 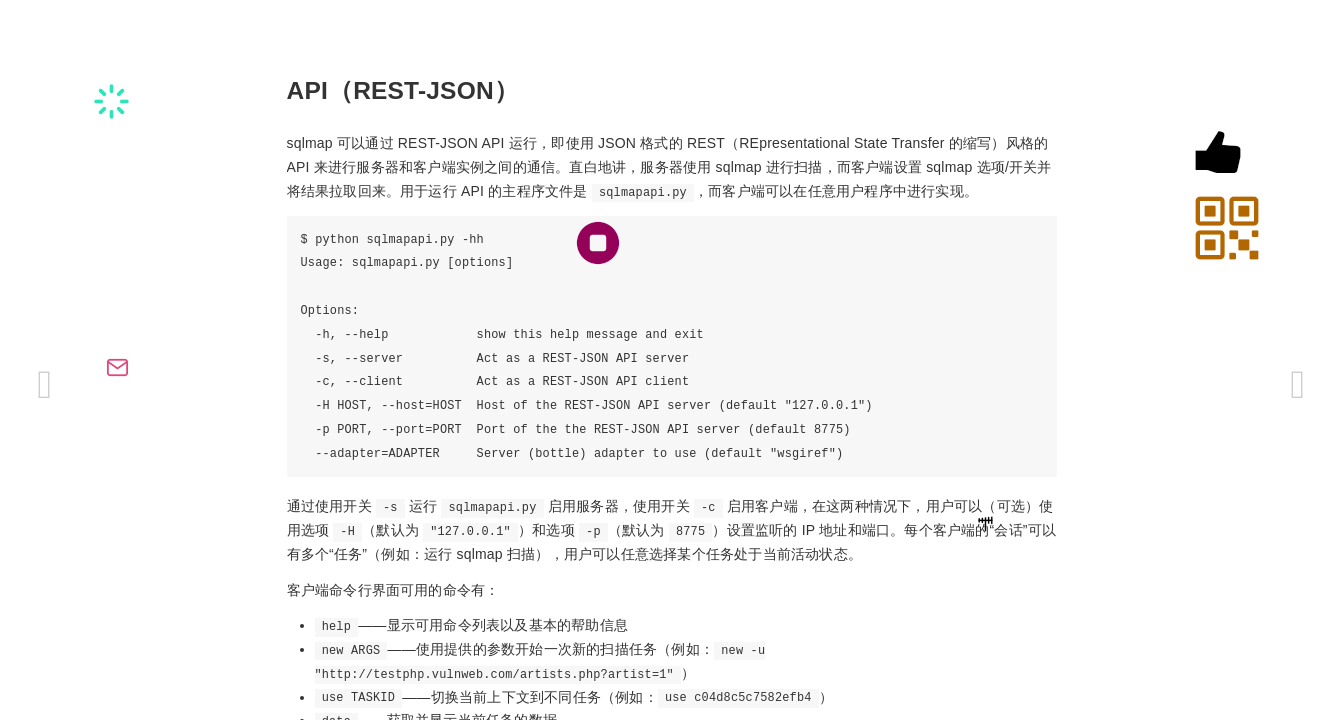 What do you see at coordinates (1227, 228) in the screenshot?
I see `scan or generate a QR code` at bounding box center [1227, 228].